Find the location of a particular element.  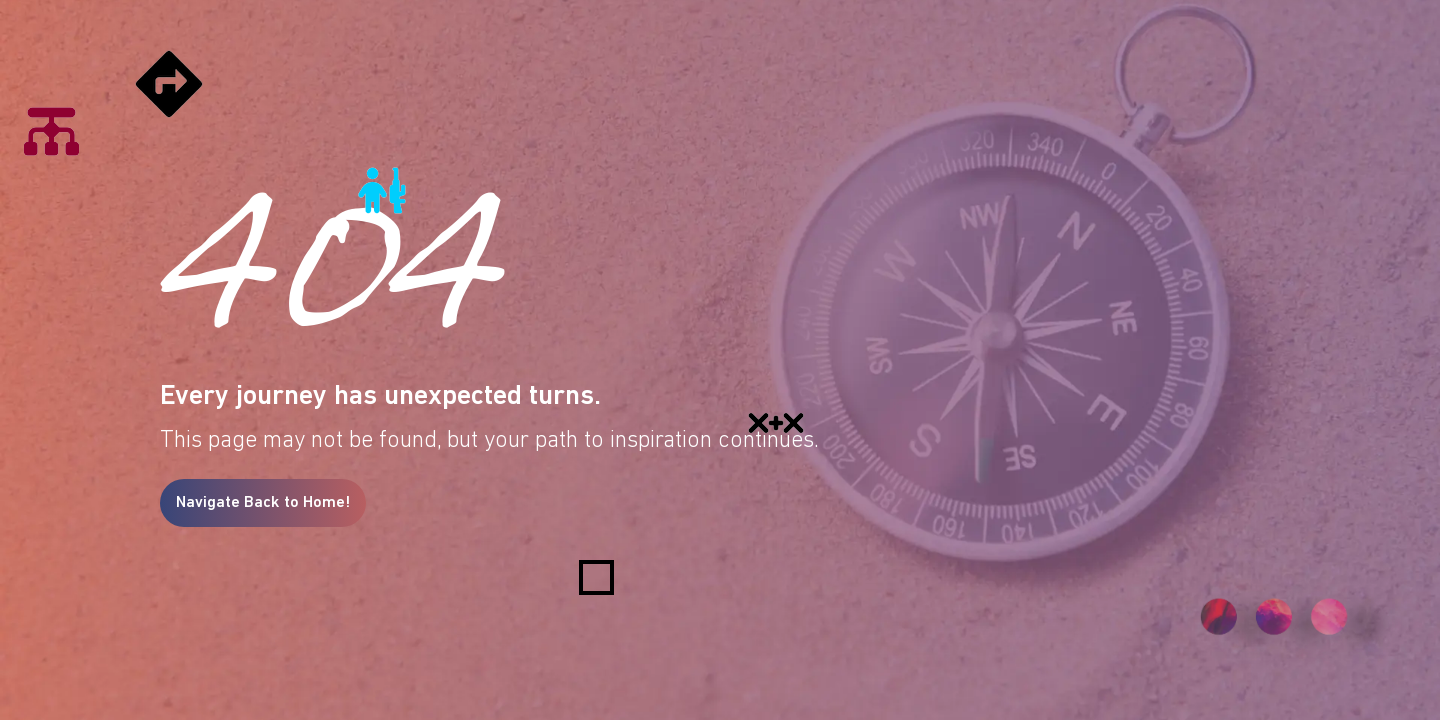

select a square crop ratio for an image is located at coordinates (596, 577).